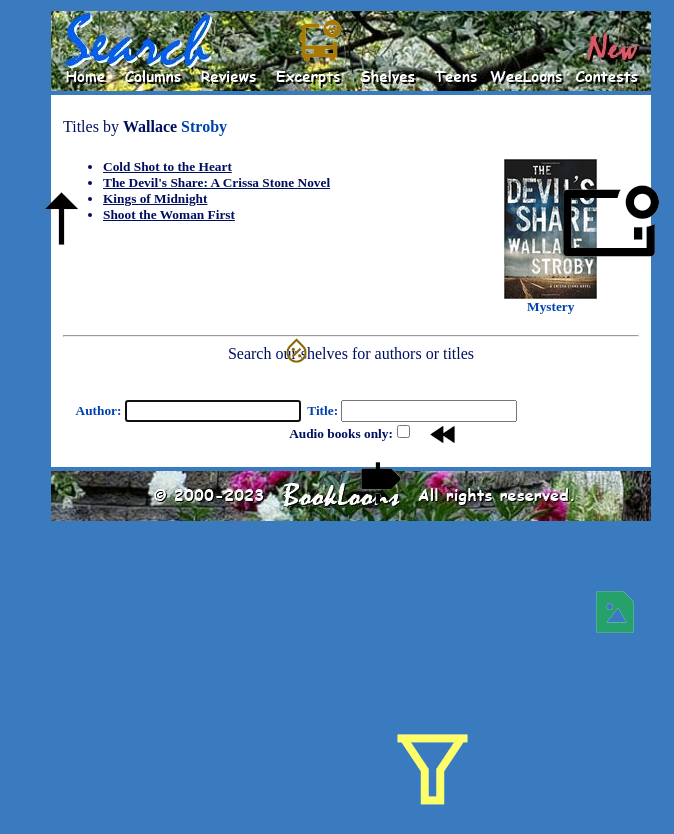 The image size is (674, 834). Describe the element at coordinates (296, 351) in the screenshot. I see `view current humidity level` at that location.